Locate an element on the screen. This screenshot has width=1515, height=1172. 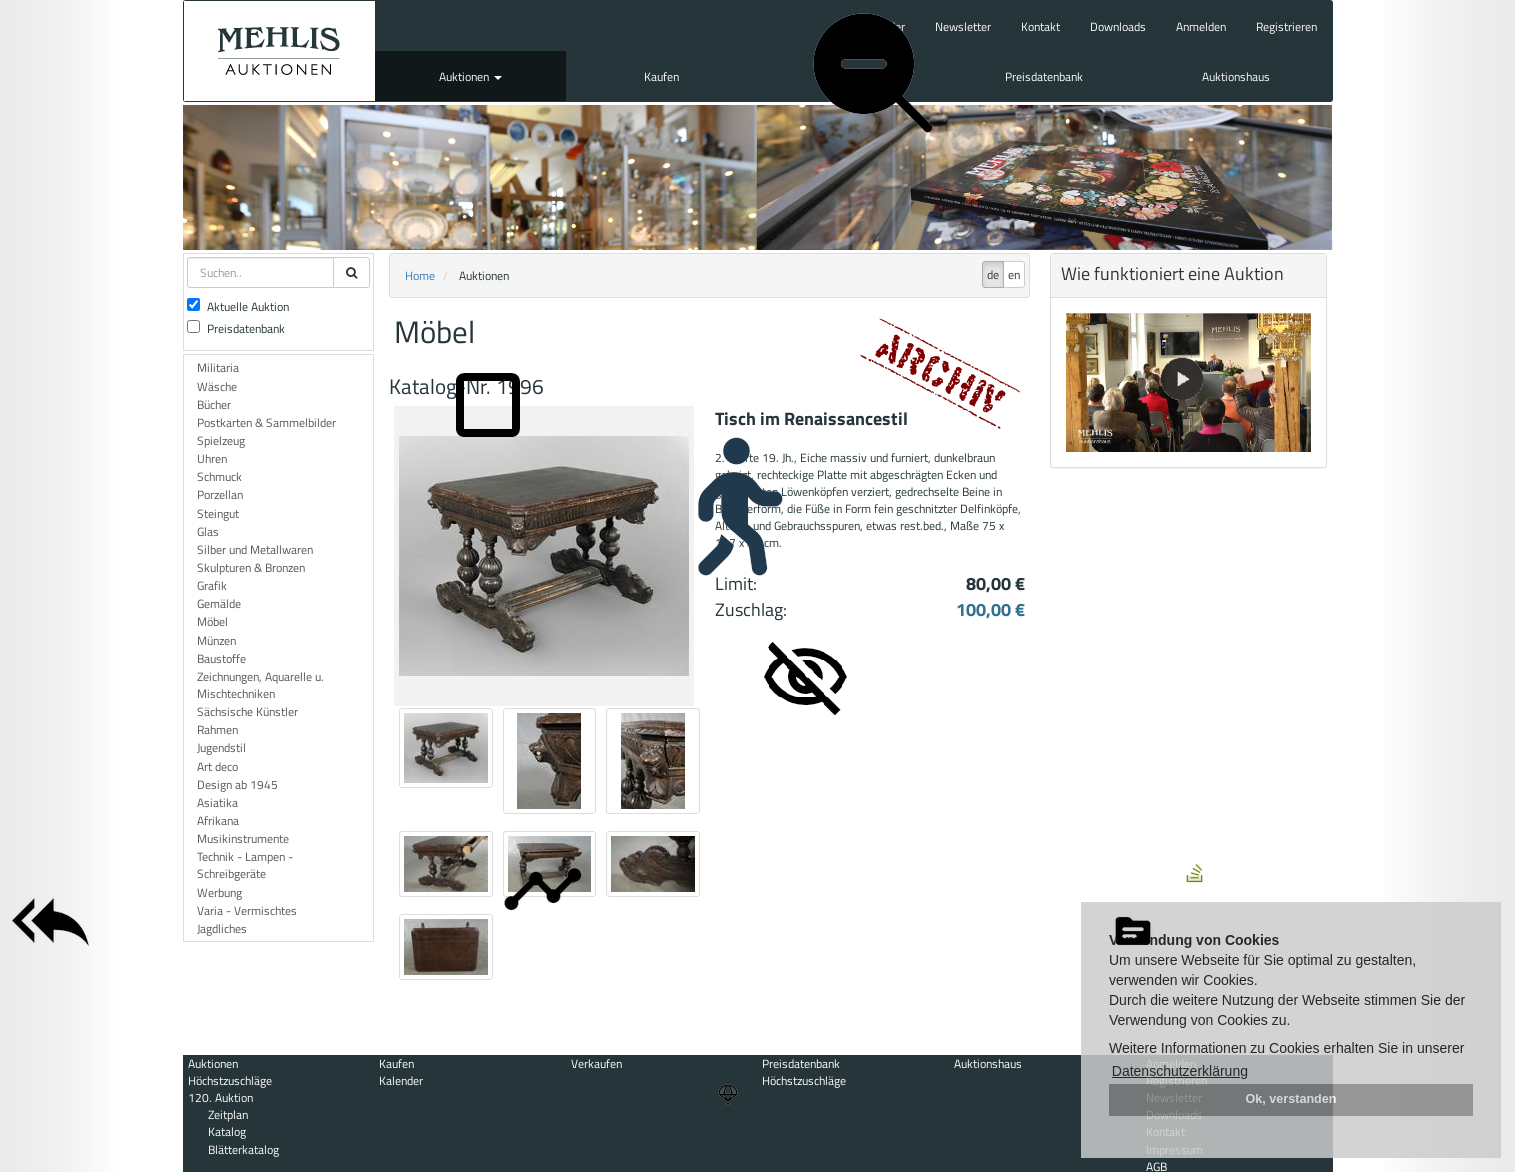
zoom out of the current view is located at coordinates (873, 73).